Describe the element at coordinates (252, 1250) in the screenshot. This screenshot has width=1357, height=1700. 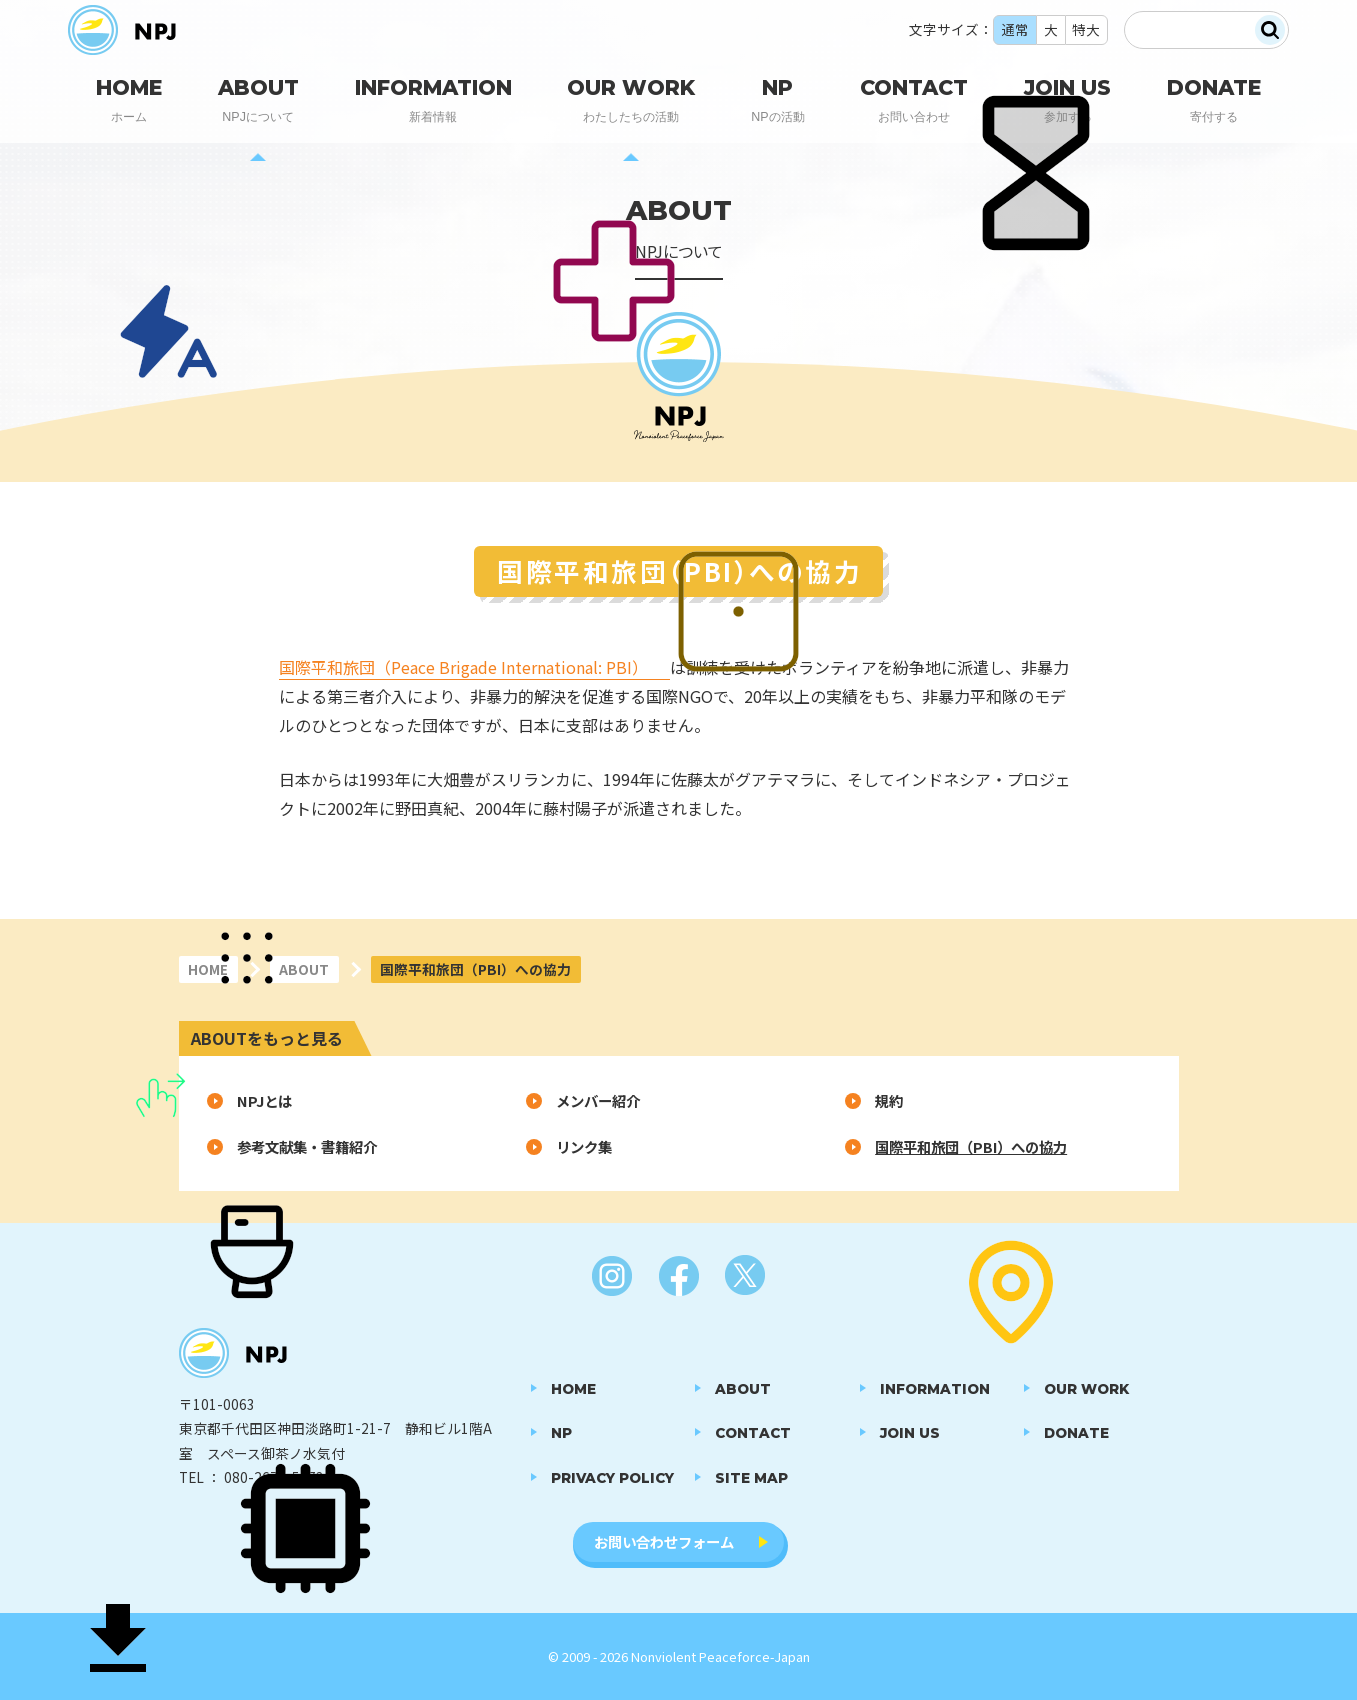
I see `indicates restroom location` at that location.